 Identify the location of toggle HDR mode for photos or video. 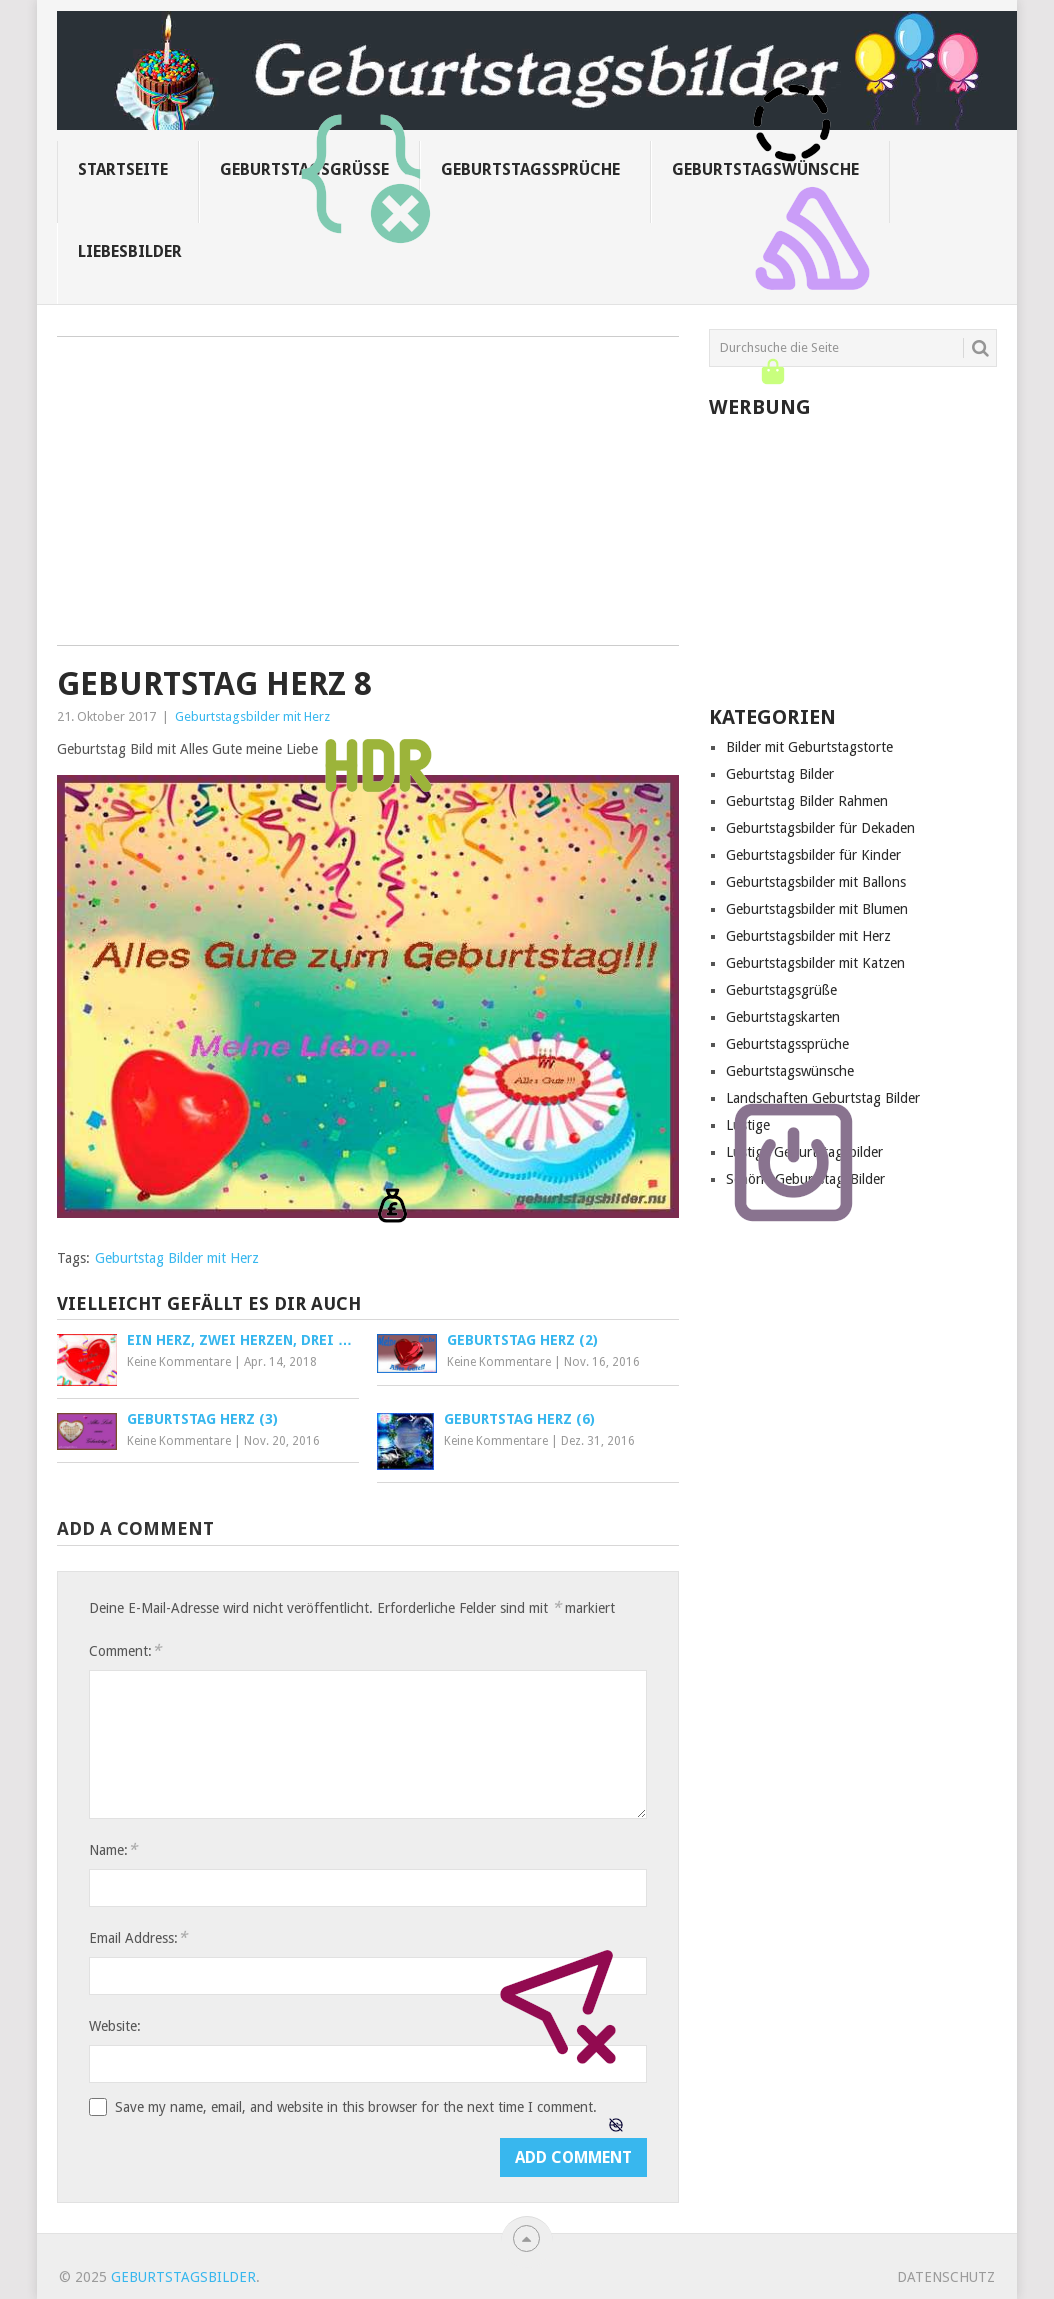
(378, 765).